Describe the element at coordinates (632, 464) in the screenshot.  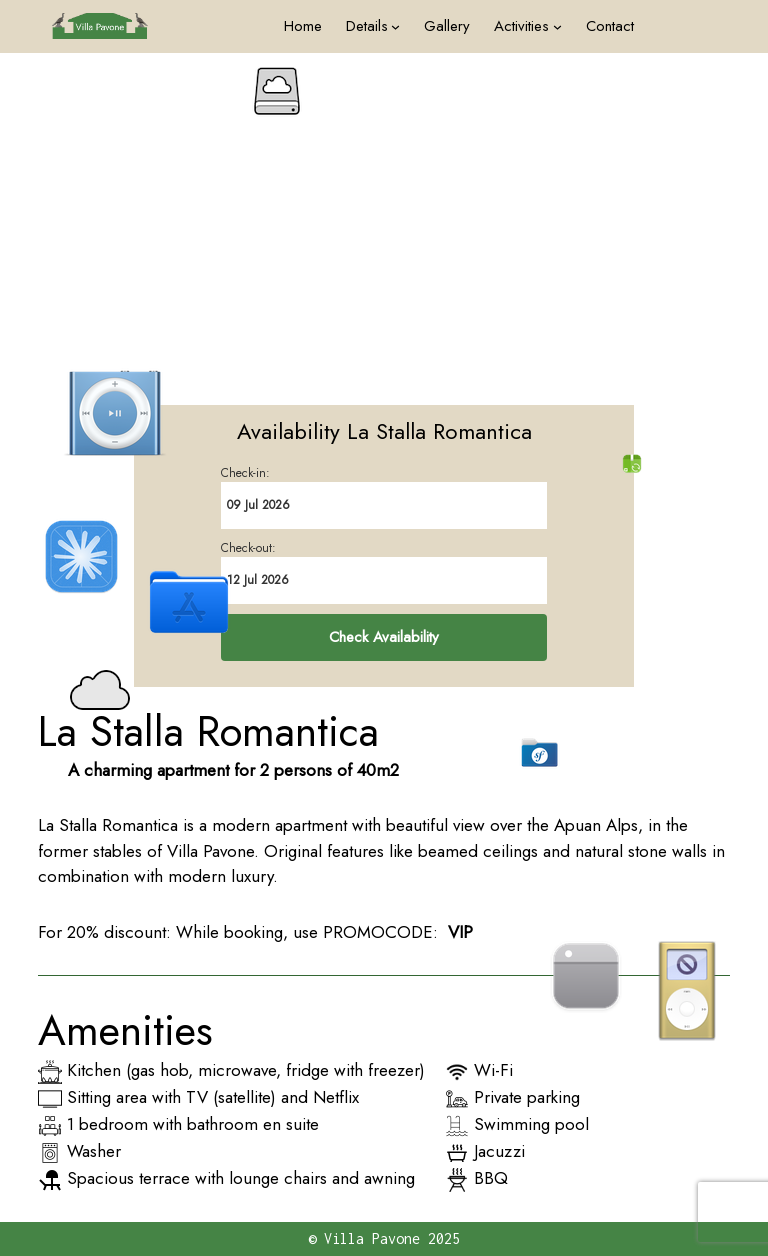
I see `update or refresh system packages` at that location.